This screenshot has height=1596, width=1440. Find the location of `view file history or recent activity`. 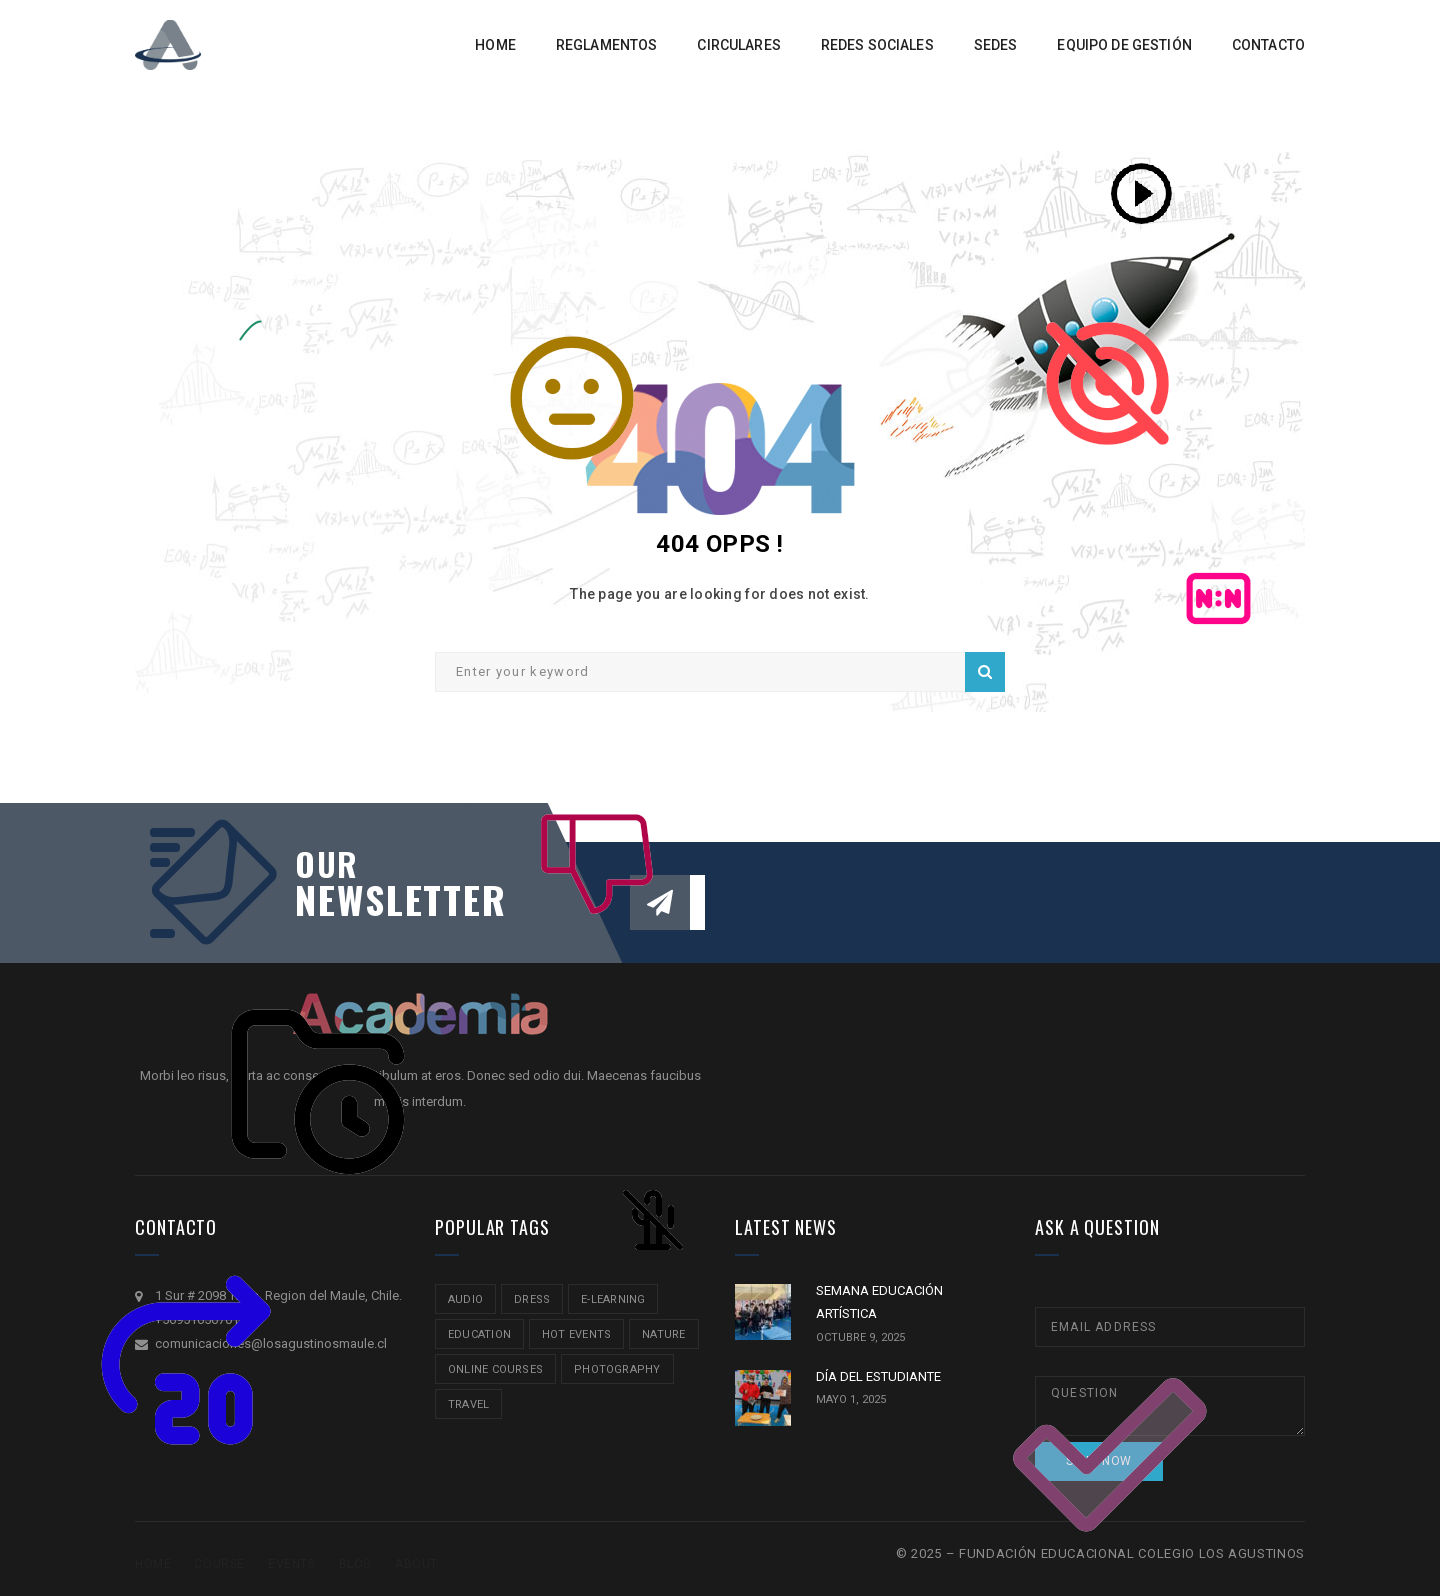

view file history or recent activity is located at coordinates (318, 1088).